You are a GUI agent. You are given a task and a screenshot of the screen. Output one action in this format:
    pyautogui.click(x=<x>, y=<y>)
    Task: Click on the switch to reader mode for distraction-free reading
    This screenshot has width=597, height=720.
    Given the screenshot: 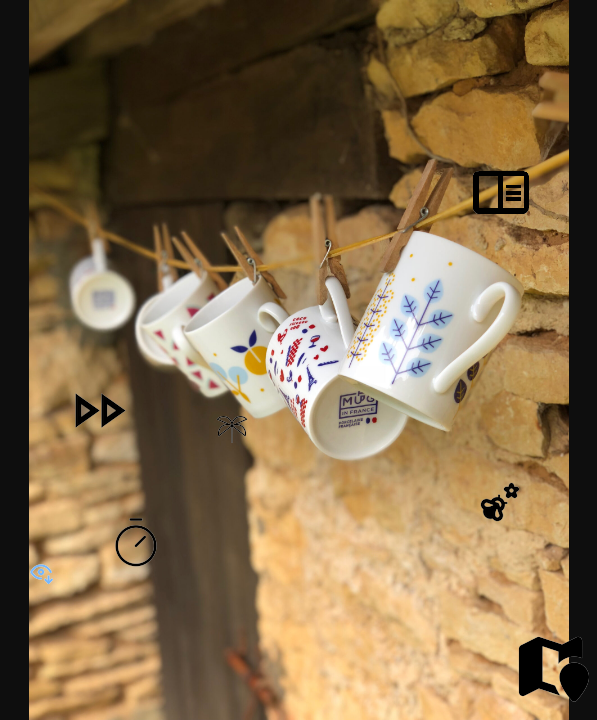 What is the action you would take?
    pyautogui.click(x=501, y=191)
    